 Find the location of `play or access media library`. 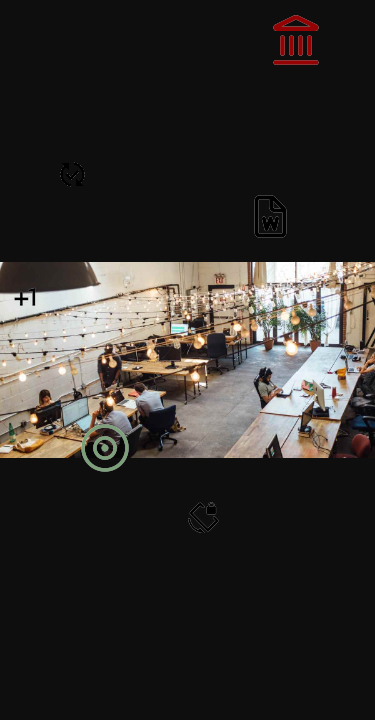

play or access media library is located at coordinates (105, 448).